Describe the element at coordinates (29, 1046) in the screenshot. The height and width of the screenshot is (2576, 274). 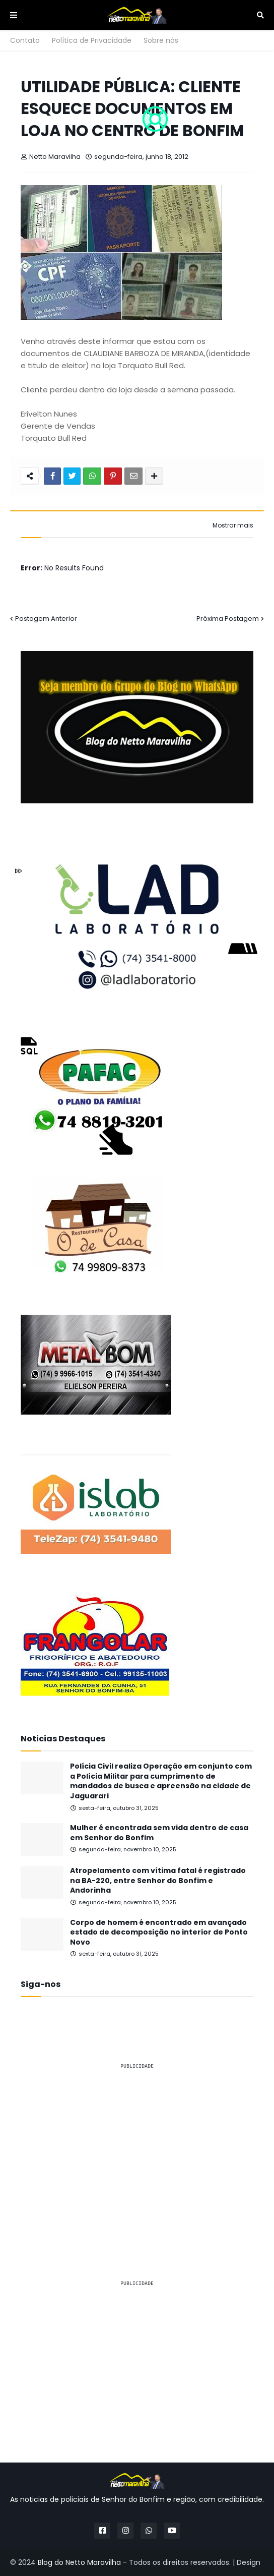
I see `open an SQL database file` at that location.